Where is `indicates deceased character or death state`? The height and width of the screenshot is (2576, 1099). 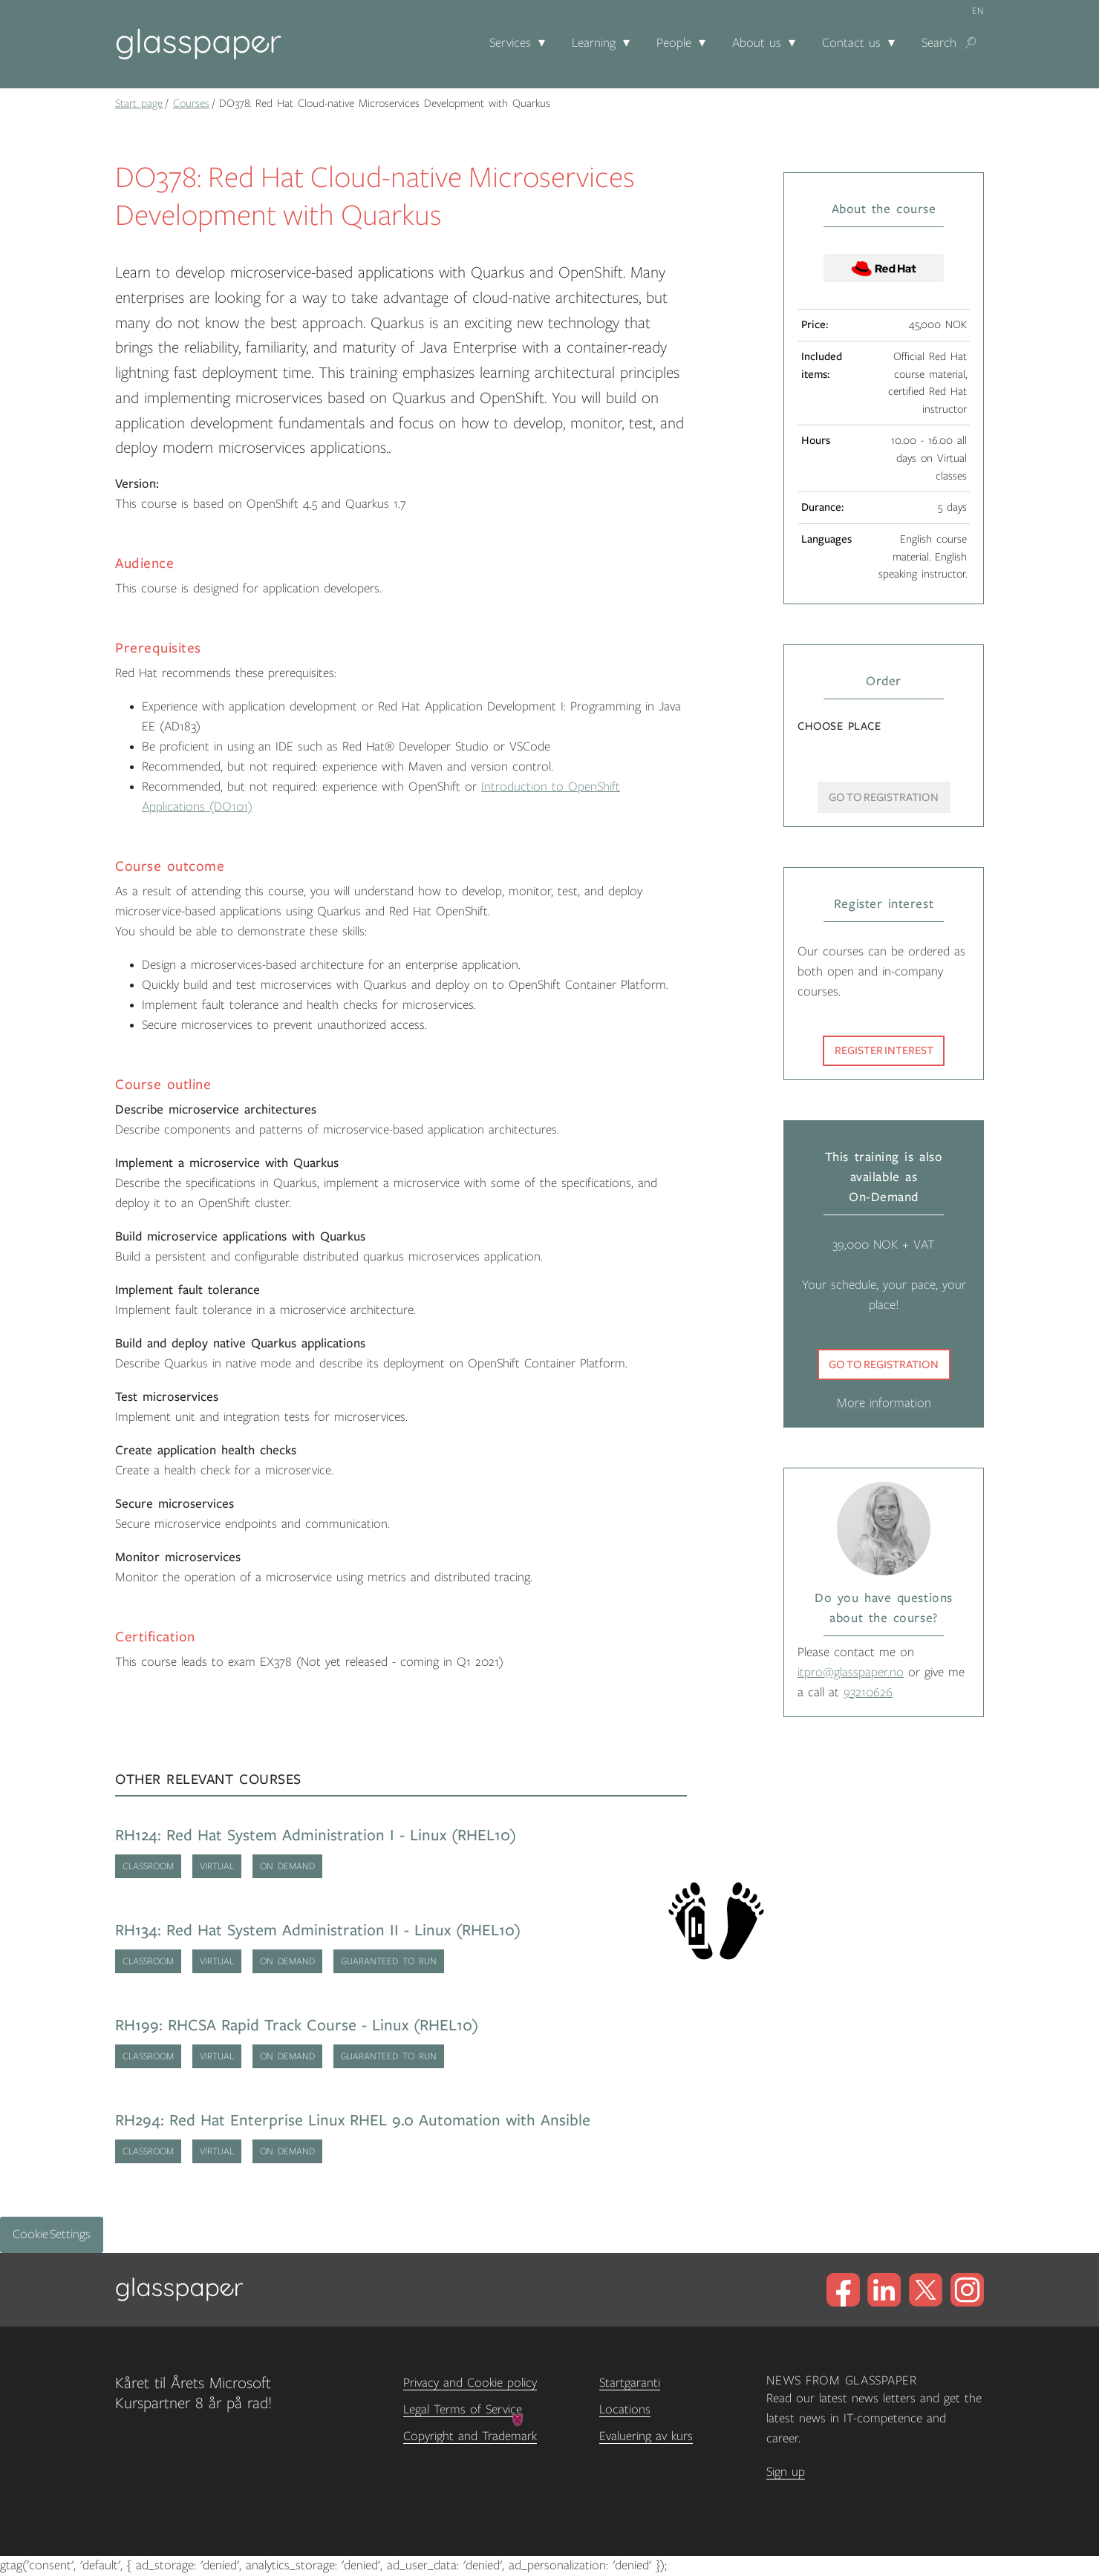
indicates deceased character or death state is located at coordinates (716, 1920).